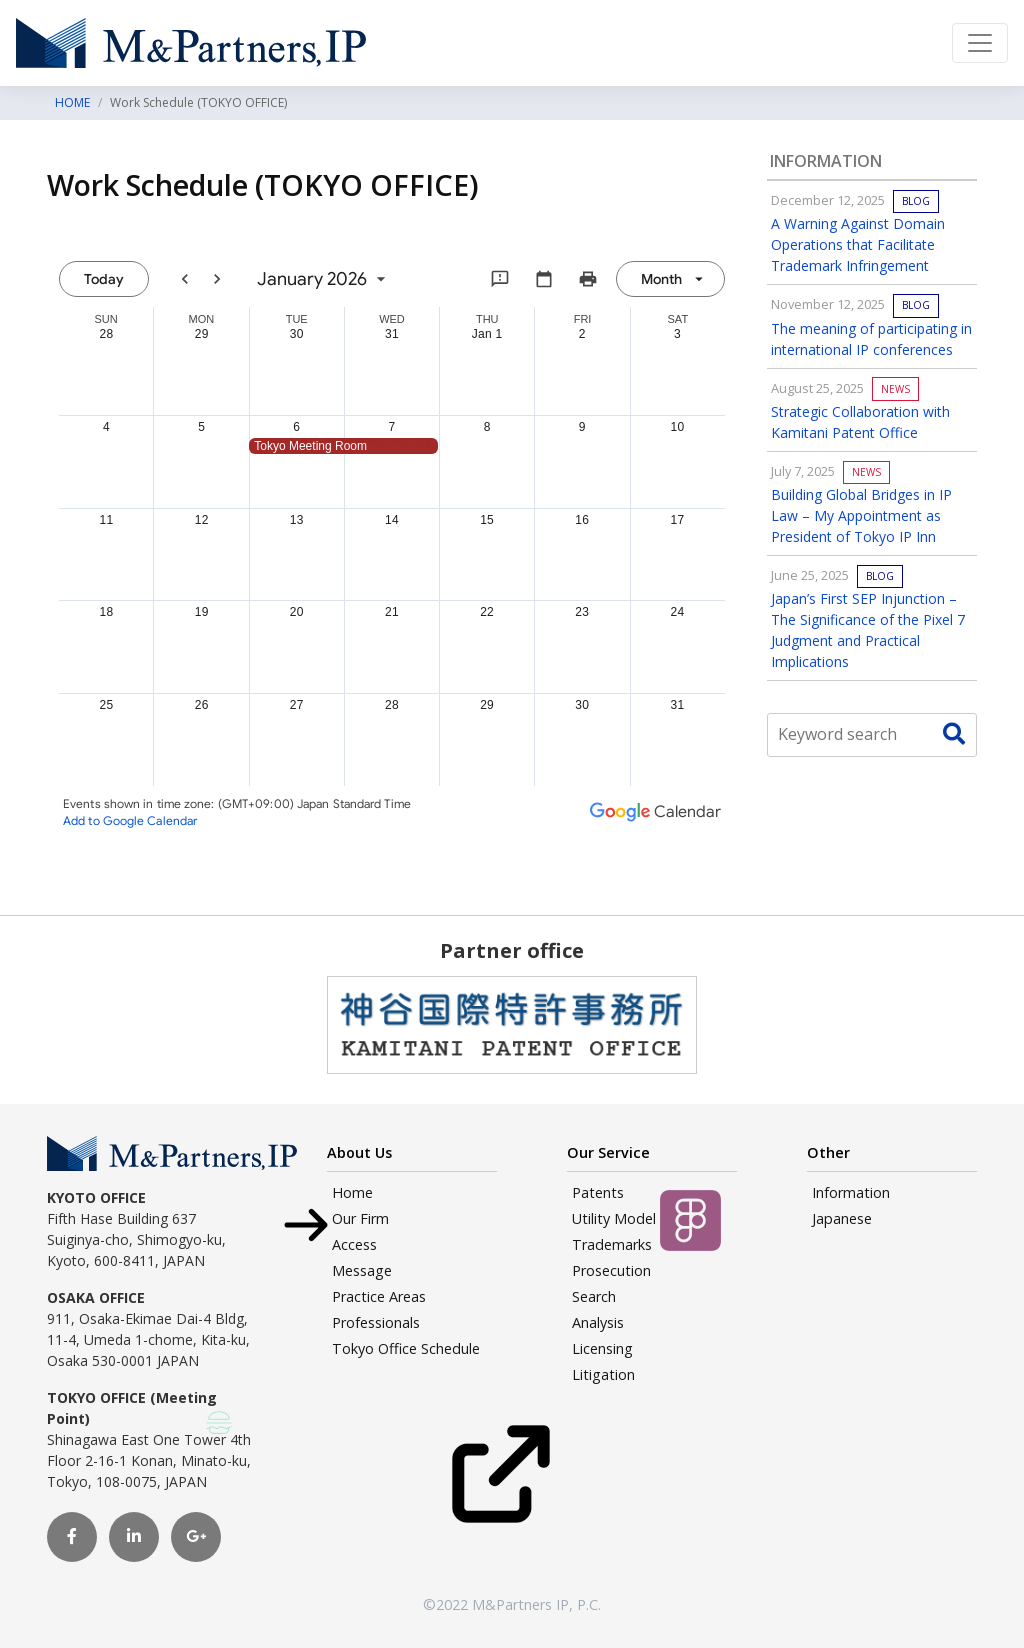 The image size is (1024, 1648). What do you see at coordinates (501, 1474) in the screenshot?
I see `open link in a new tab or window` at bounding box center [501, 1474].